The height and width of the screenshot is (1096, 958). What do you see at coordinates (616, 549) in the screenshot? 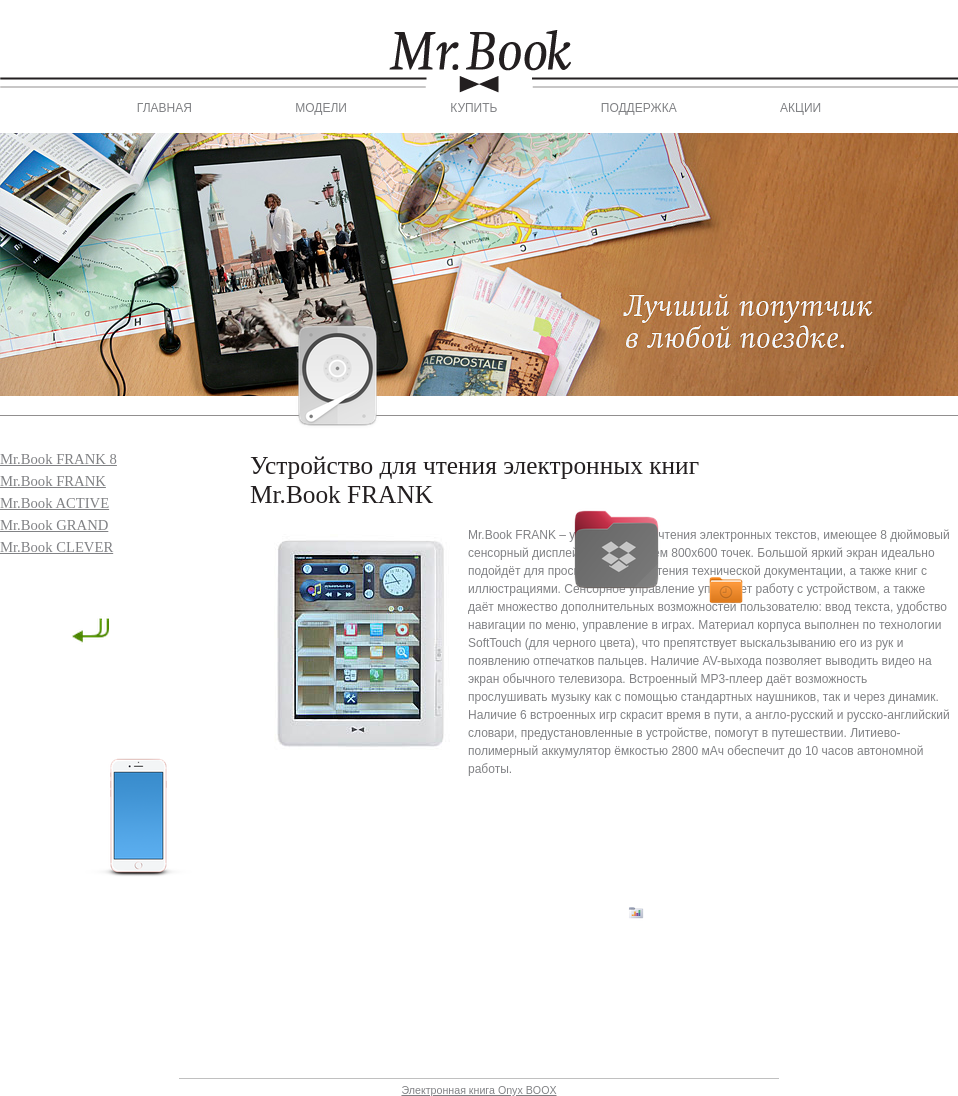
I see `open your dropbox synced folder` at bounding box center [616, 549].